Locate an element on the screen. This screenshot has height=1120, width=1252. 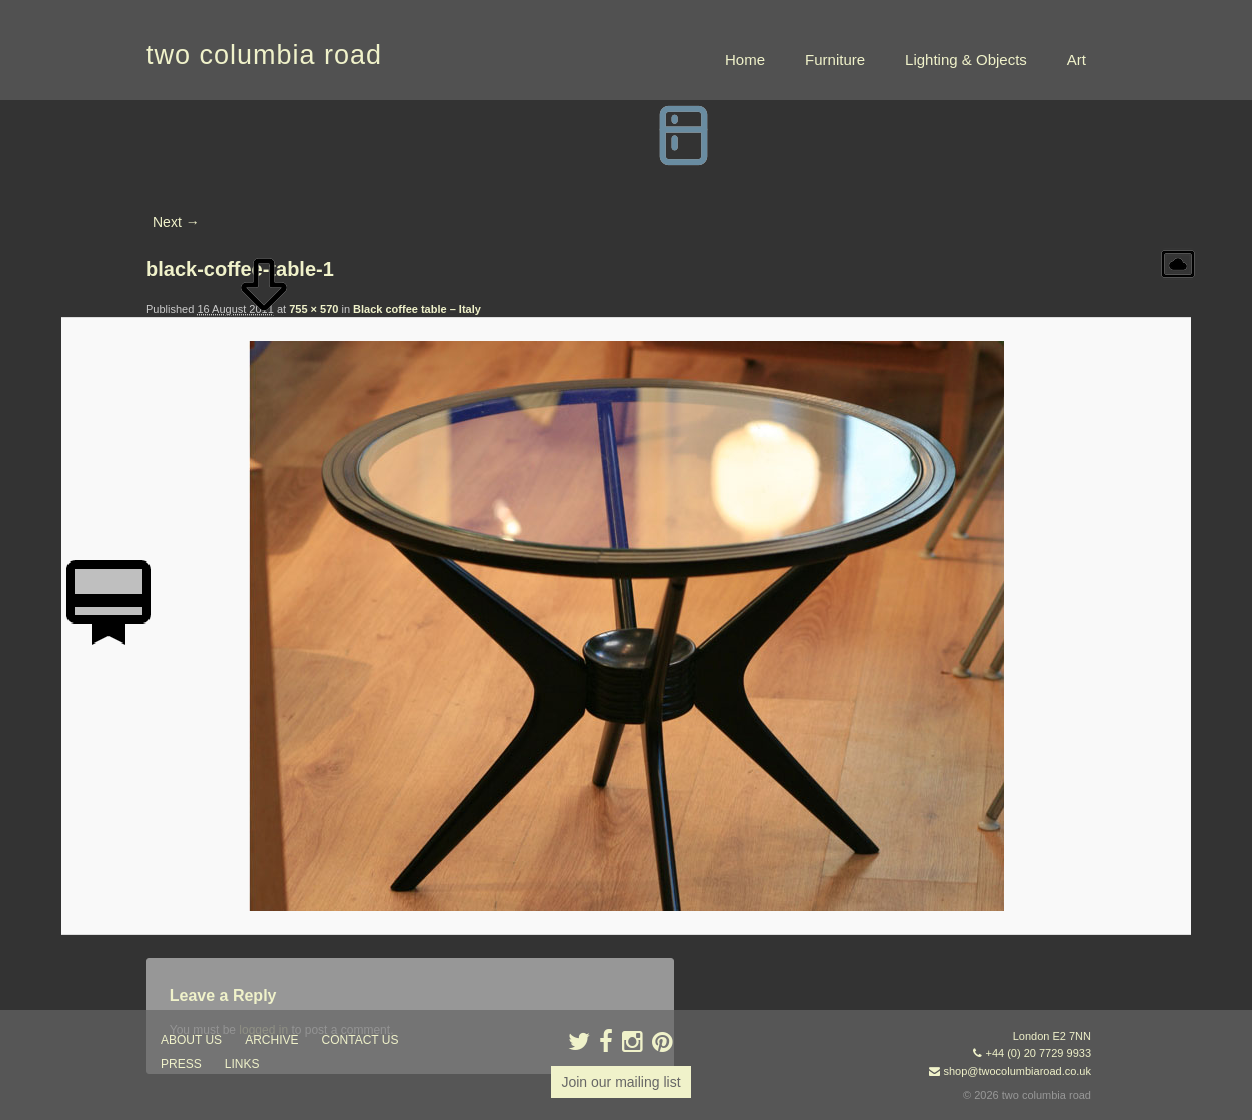
access daydream or screen saver settings is located at coordinates (1178, 264).